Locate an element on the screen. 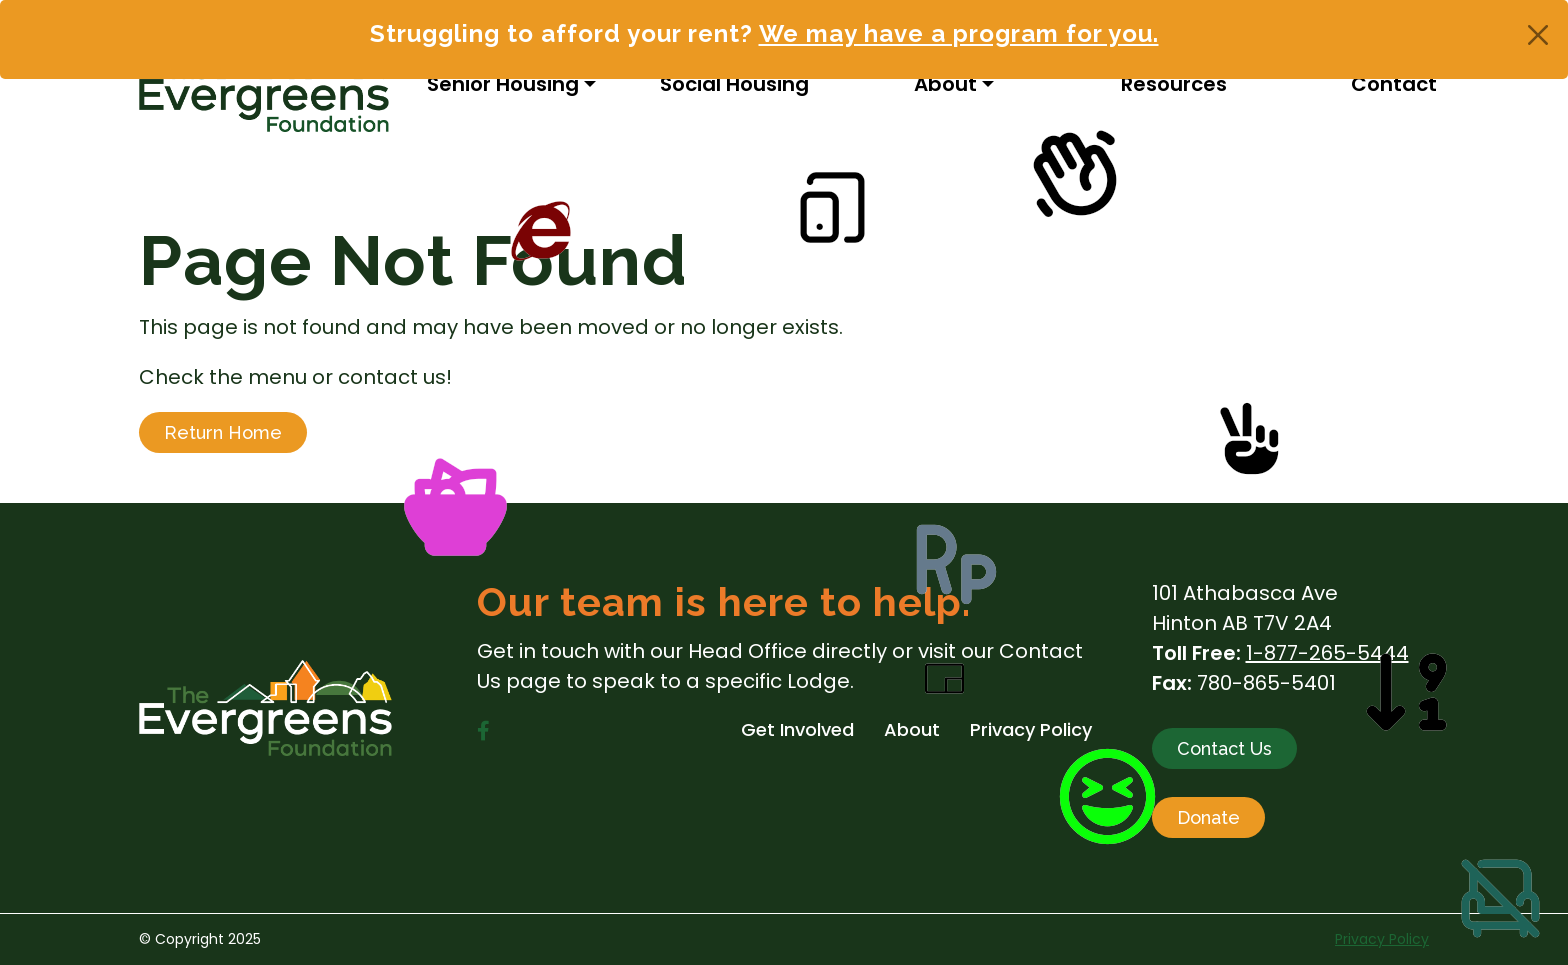 Image resolution: width=1568 pixels, height=965 pixels. open internet explorer browser is located at coordinates (541, 231).